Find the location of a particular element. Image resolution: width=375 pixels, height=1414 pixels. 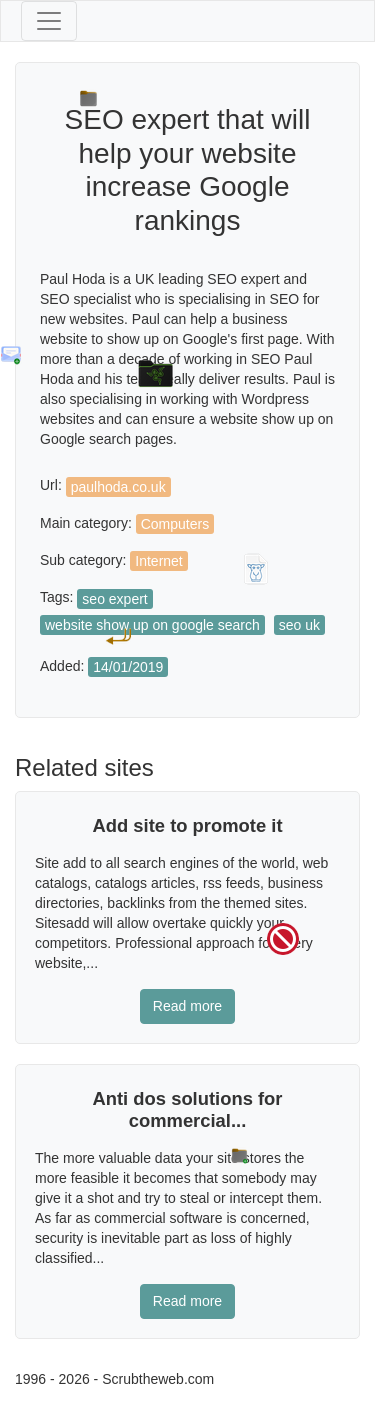

cancel or abort current action is located at coordinates (283, 939).